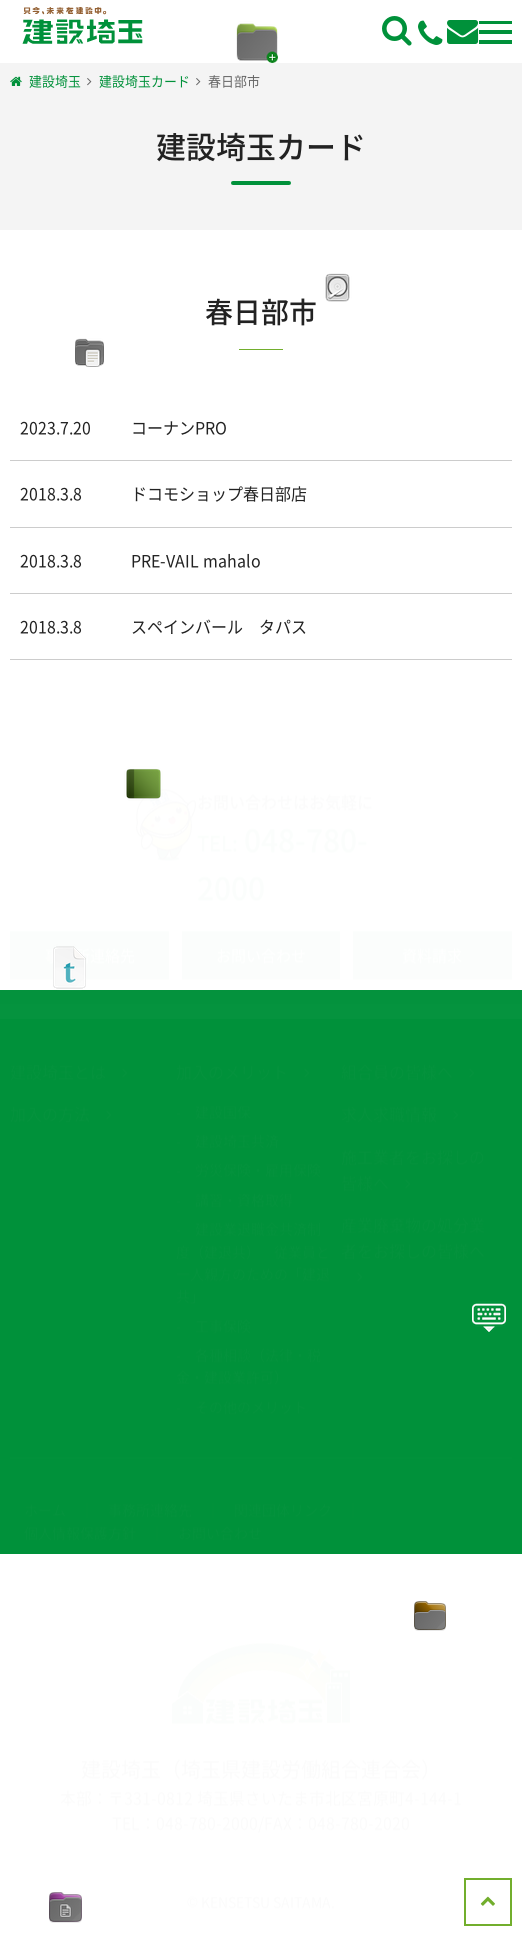  Describe the element at coordinates (489, 1318) in the screenshot. I see `hide the virtual keyboard` at that location.